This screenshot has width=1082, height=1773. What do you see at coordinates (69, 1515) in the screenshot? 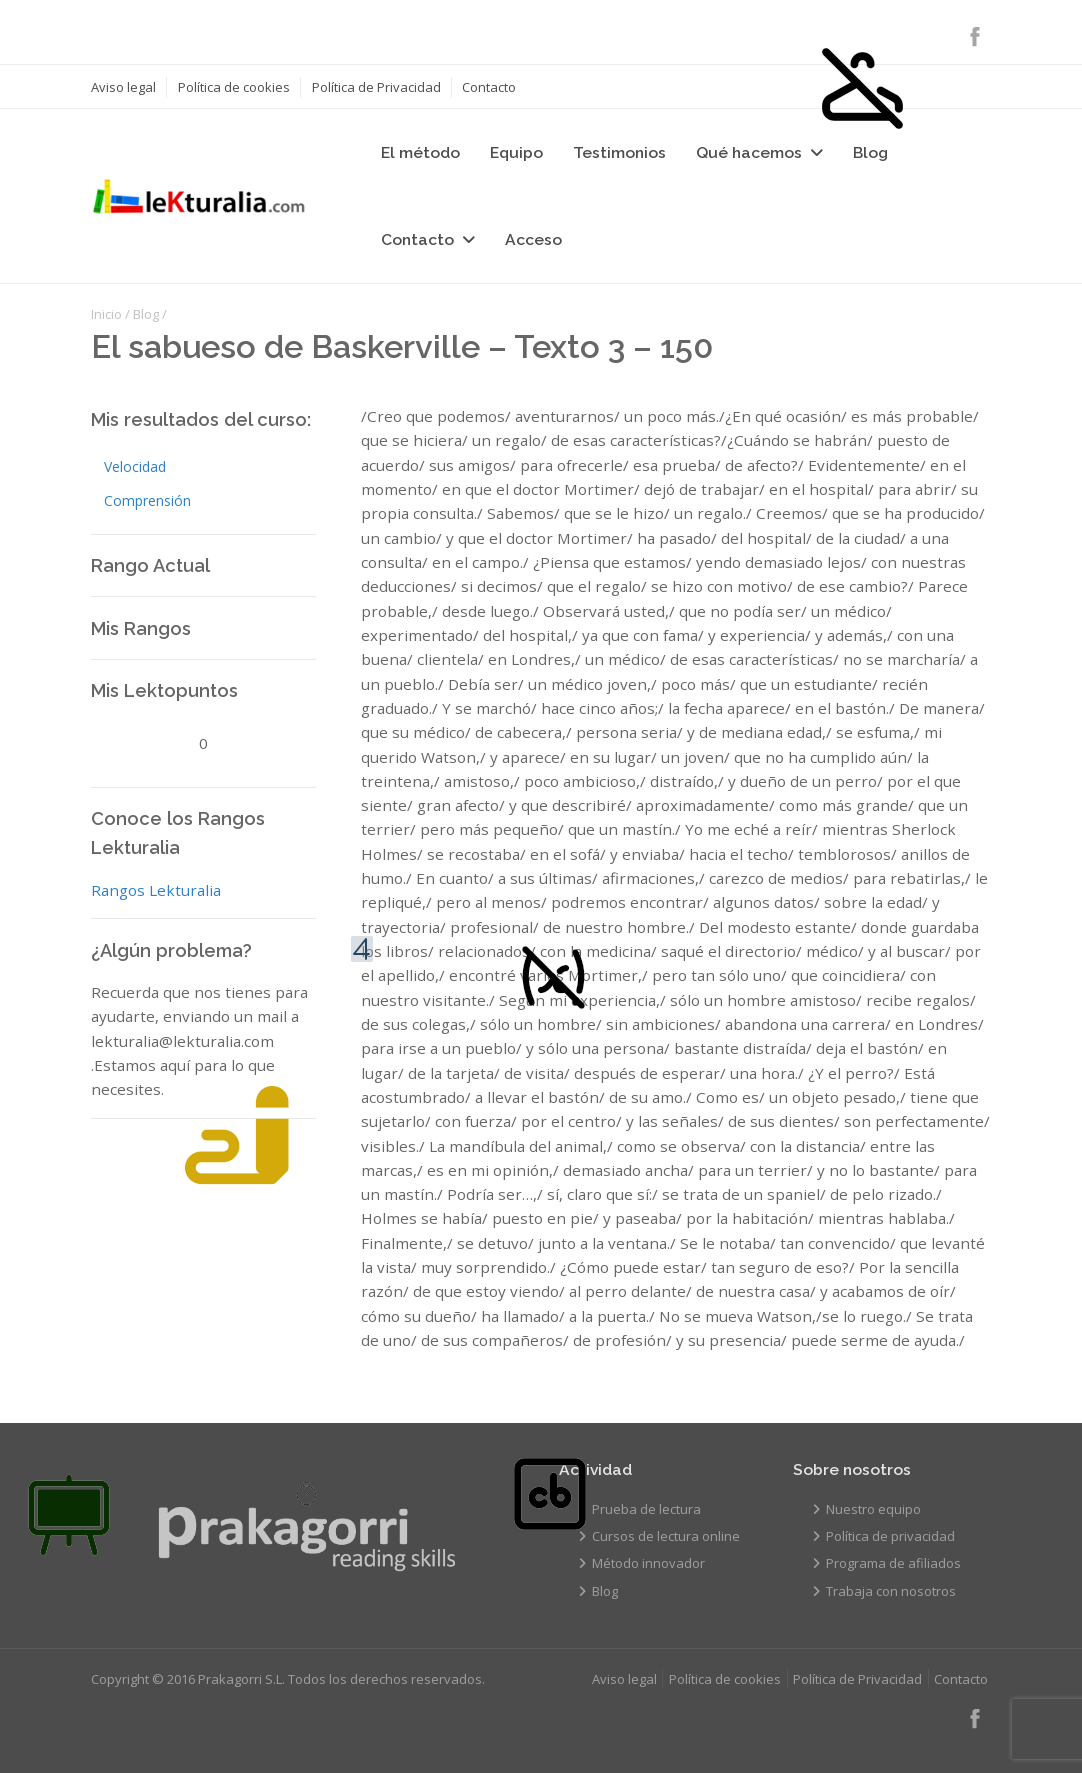
I see `open presentation mode` at bounding box center [69, 1515].